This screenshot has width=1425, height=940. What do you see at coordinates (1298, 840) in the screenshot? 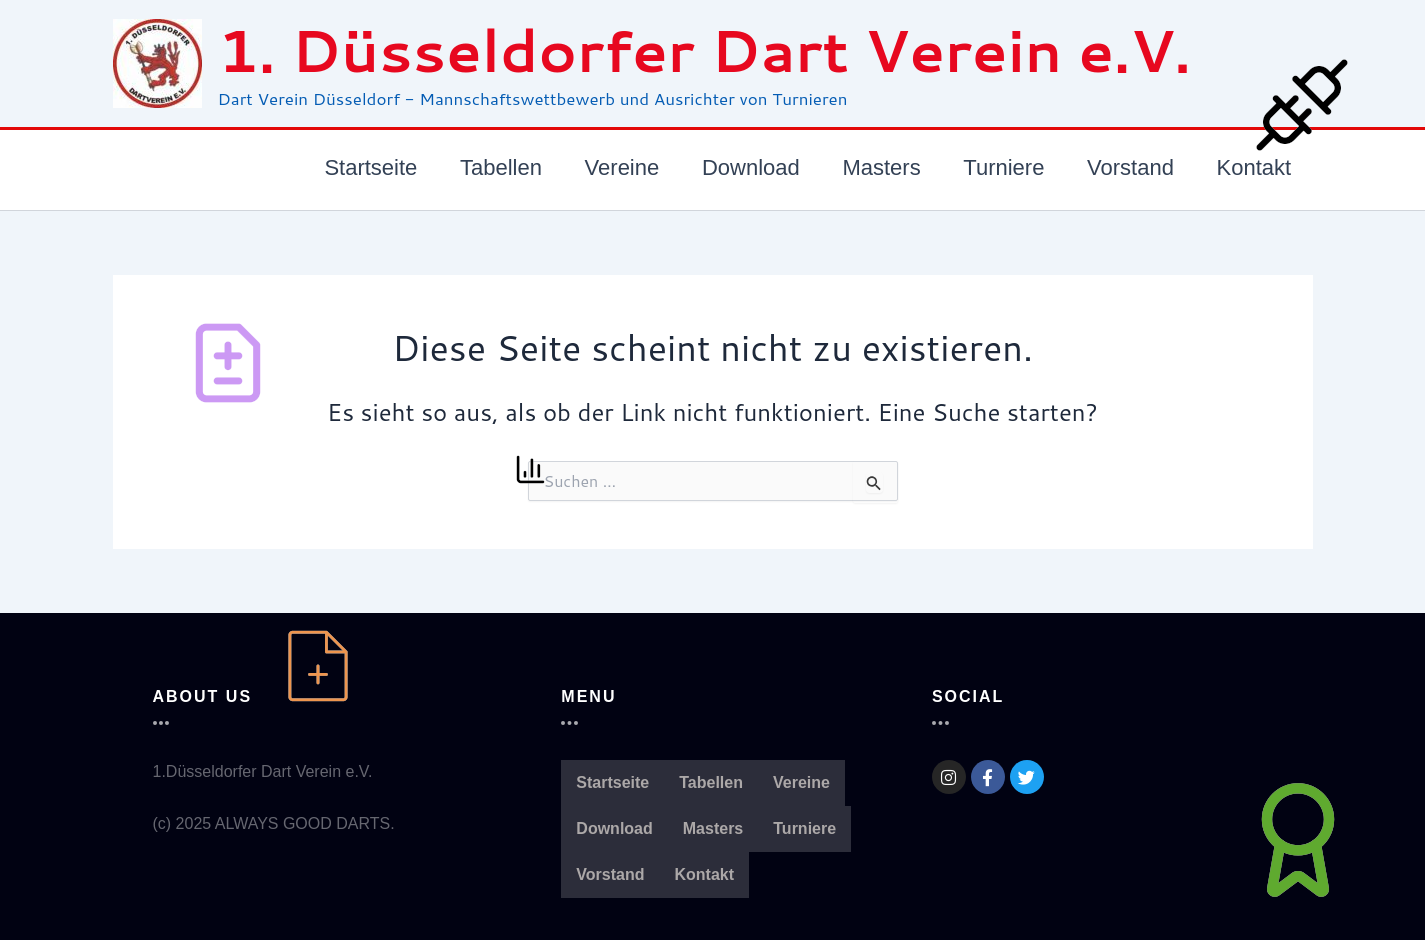
I see `view achievements or awards` at bounding box center [1298, 840].